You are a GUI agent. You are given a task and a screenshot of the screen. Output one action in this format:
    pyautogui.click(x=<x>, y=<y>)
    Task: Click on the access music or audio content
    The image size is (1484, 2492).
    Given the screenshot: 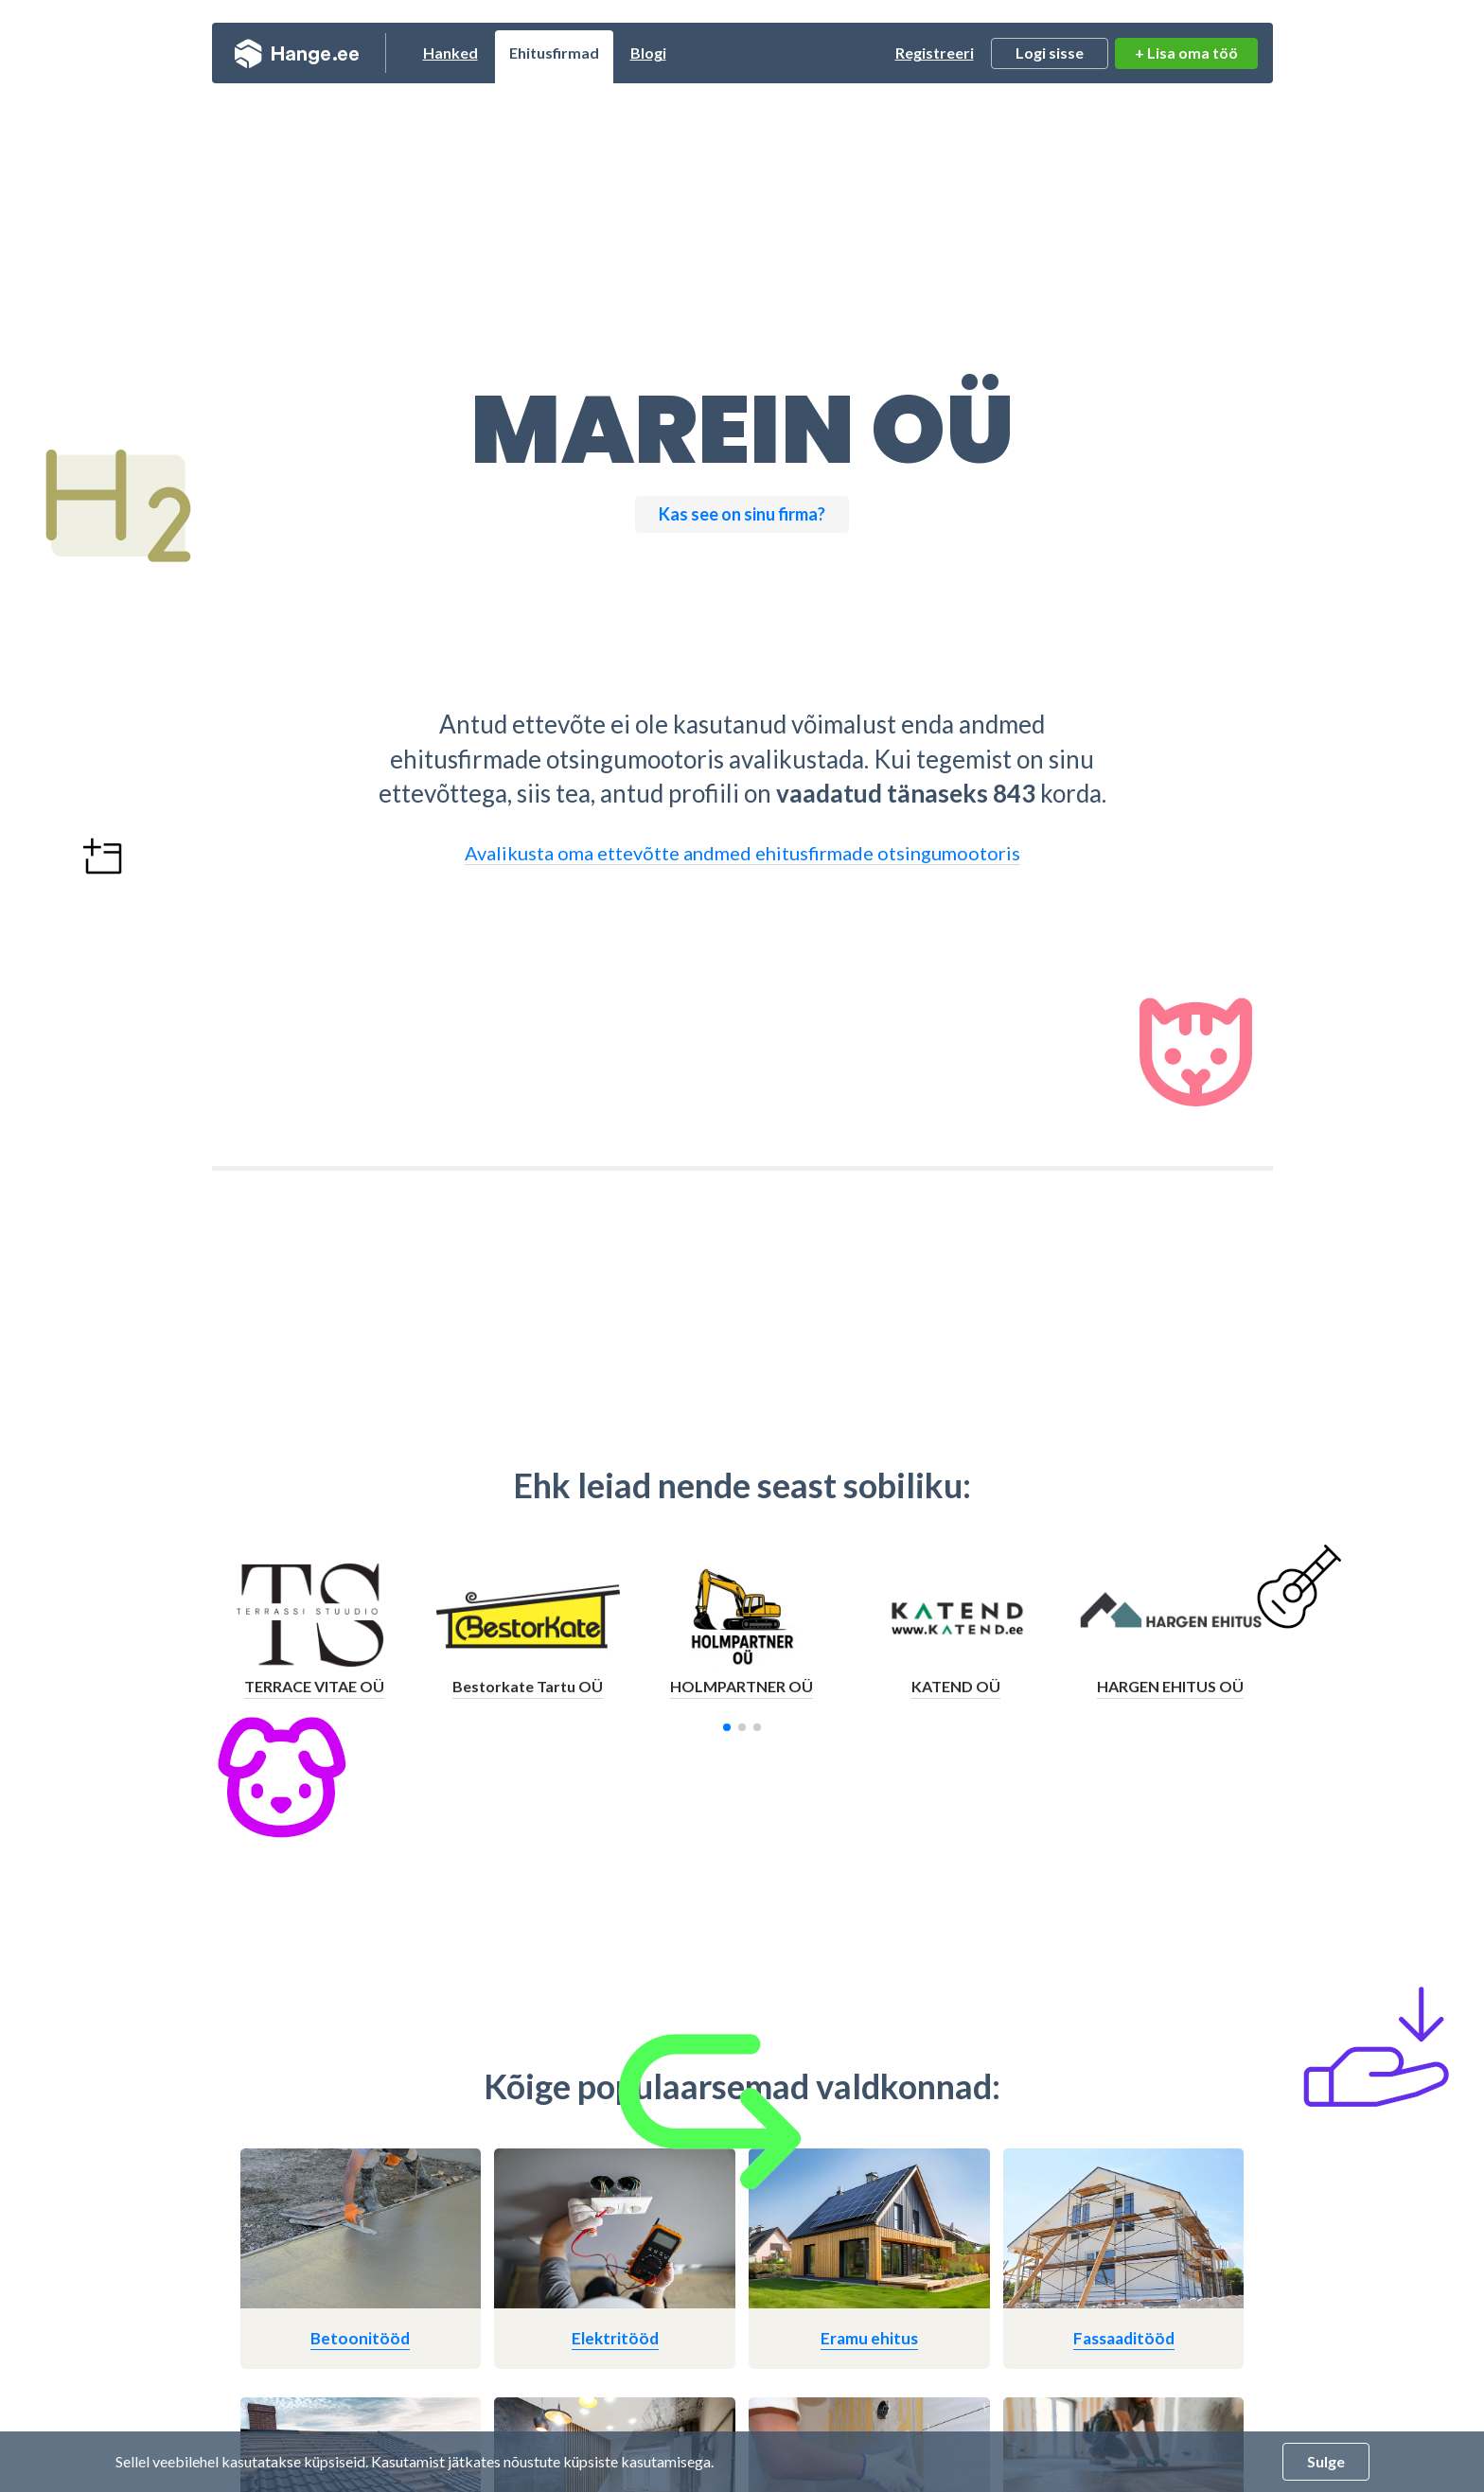 What is the action you would take?
    pyautogui.click(x=1298, y=1587)
    